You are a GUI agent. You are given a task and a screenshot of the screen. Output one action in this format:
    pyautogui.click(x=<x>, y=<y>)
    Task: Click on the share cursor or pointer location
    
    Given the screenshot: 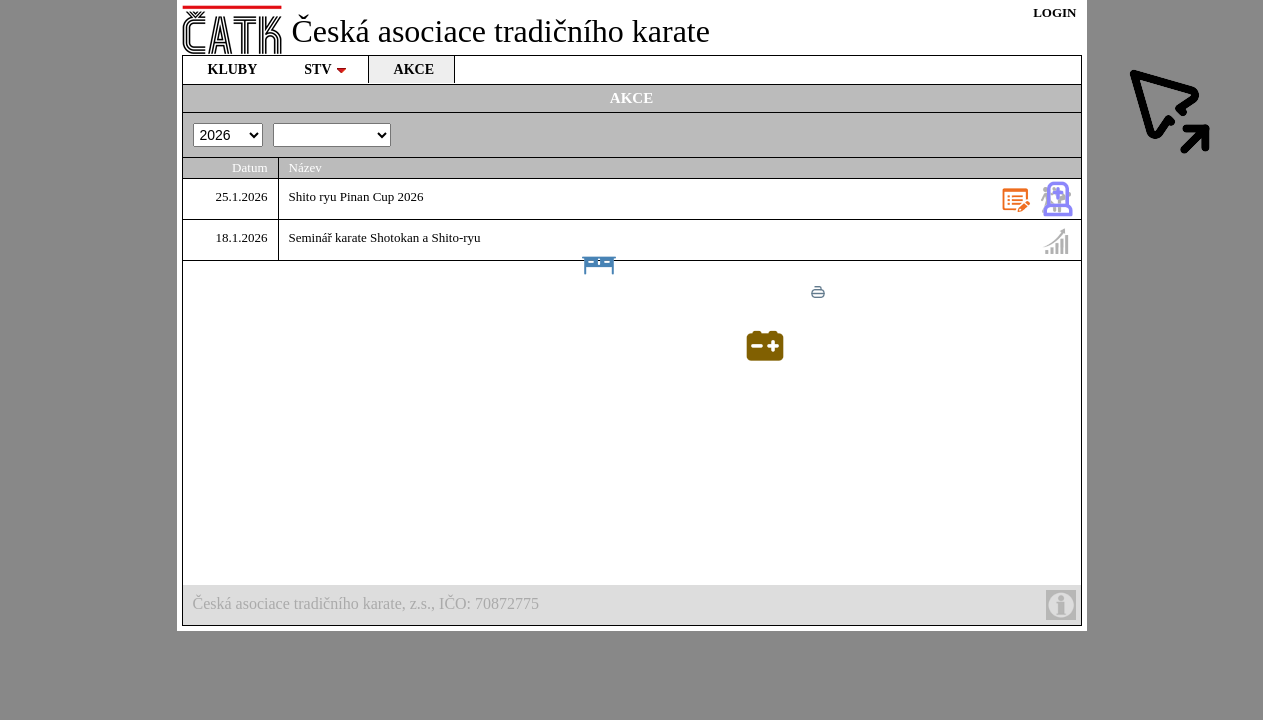 What is the action you would take?
    pyautogui.click(x=1167, y=107)
    